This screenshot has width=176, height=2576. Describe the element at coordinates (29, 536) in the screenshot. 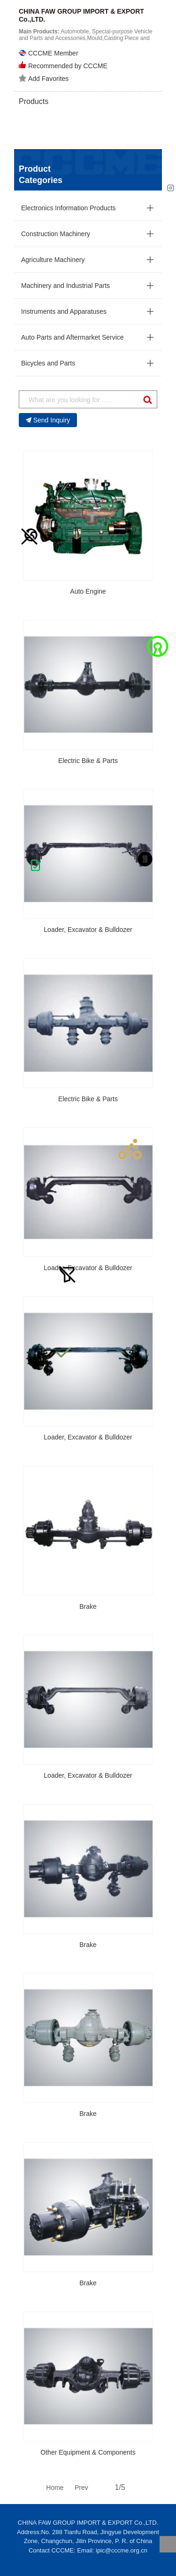

I see `disable candy or sweets mode` at that location.